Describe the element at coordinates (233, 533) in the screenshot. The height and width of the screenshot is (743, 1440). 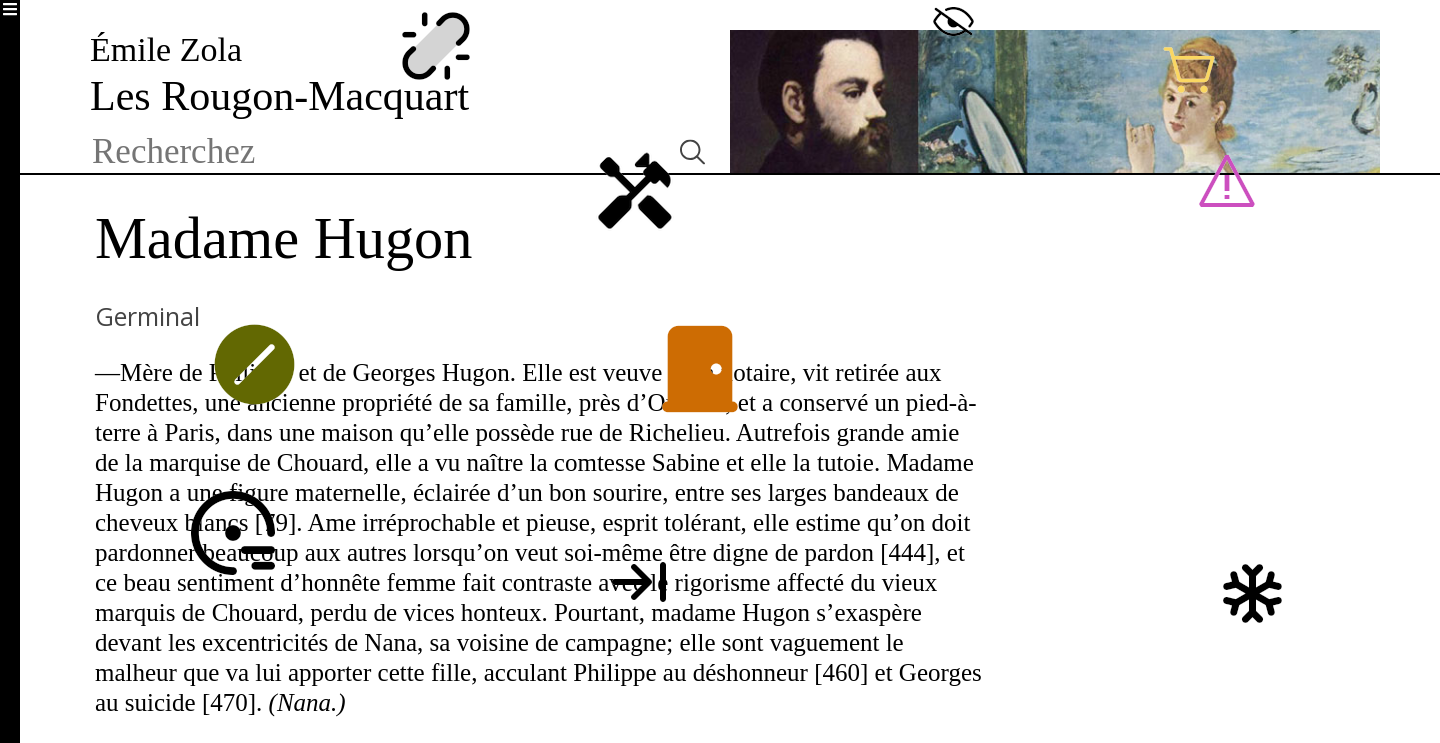
I see `view issue tracking timeline` at that location.